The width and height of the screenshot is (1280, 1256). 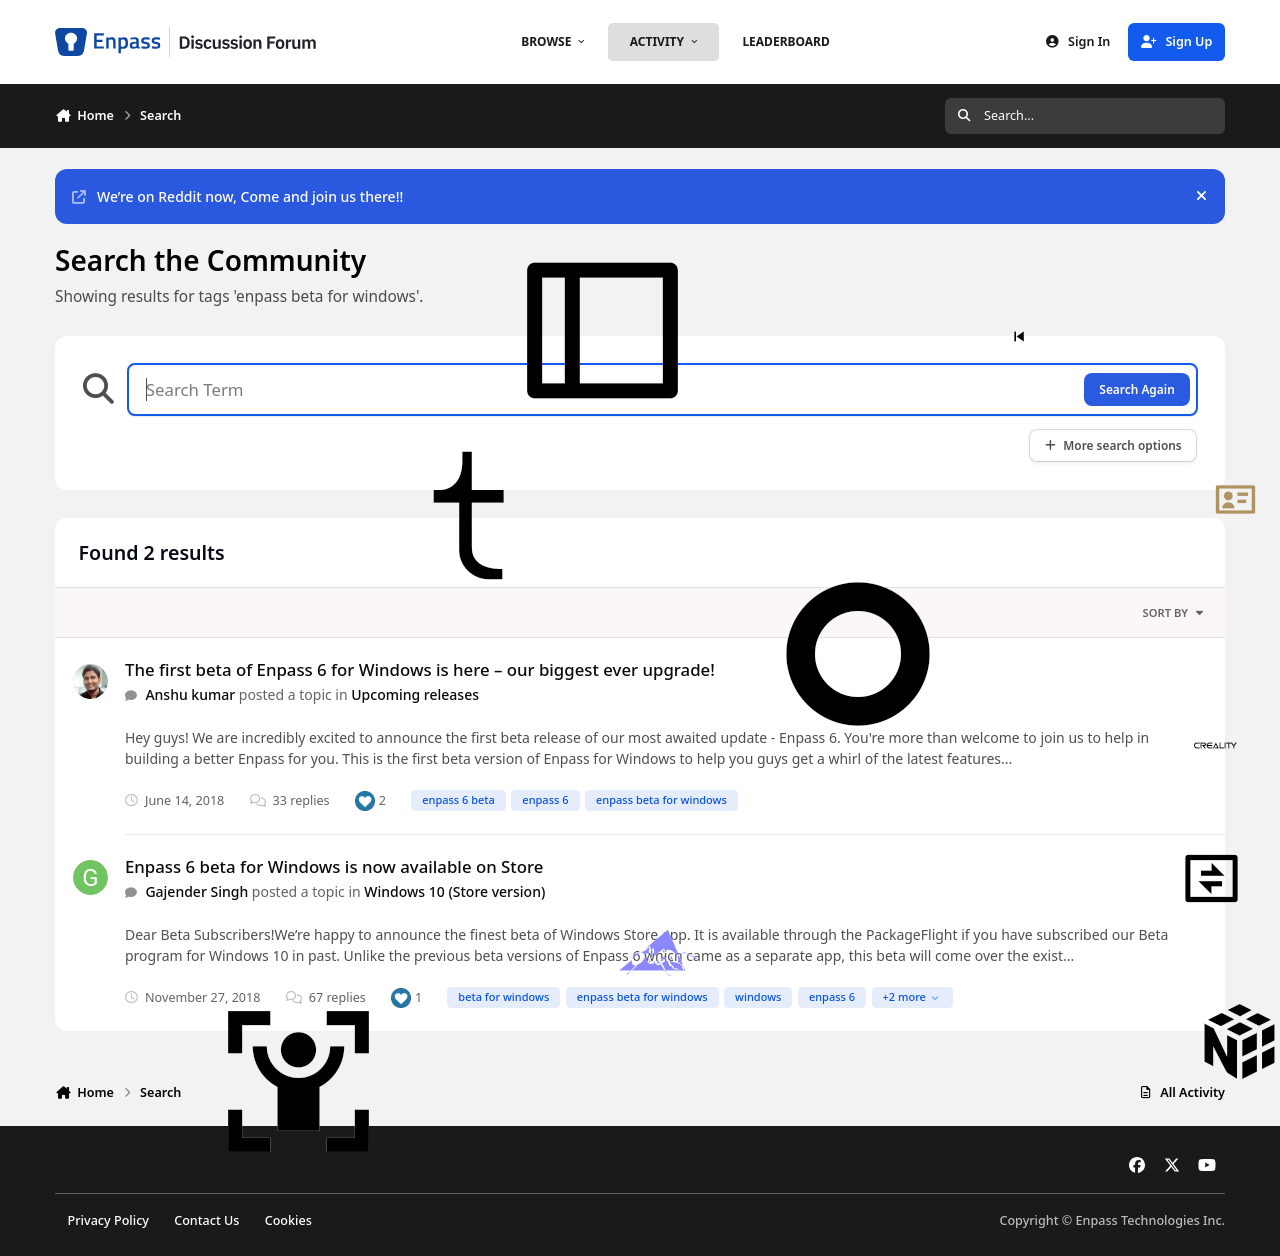 What do you see at coordinates (1239, 1041) in the screenshot?
I see `NumPy library or package integration` at bounding box center [1239, 1041].